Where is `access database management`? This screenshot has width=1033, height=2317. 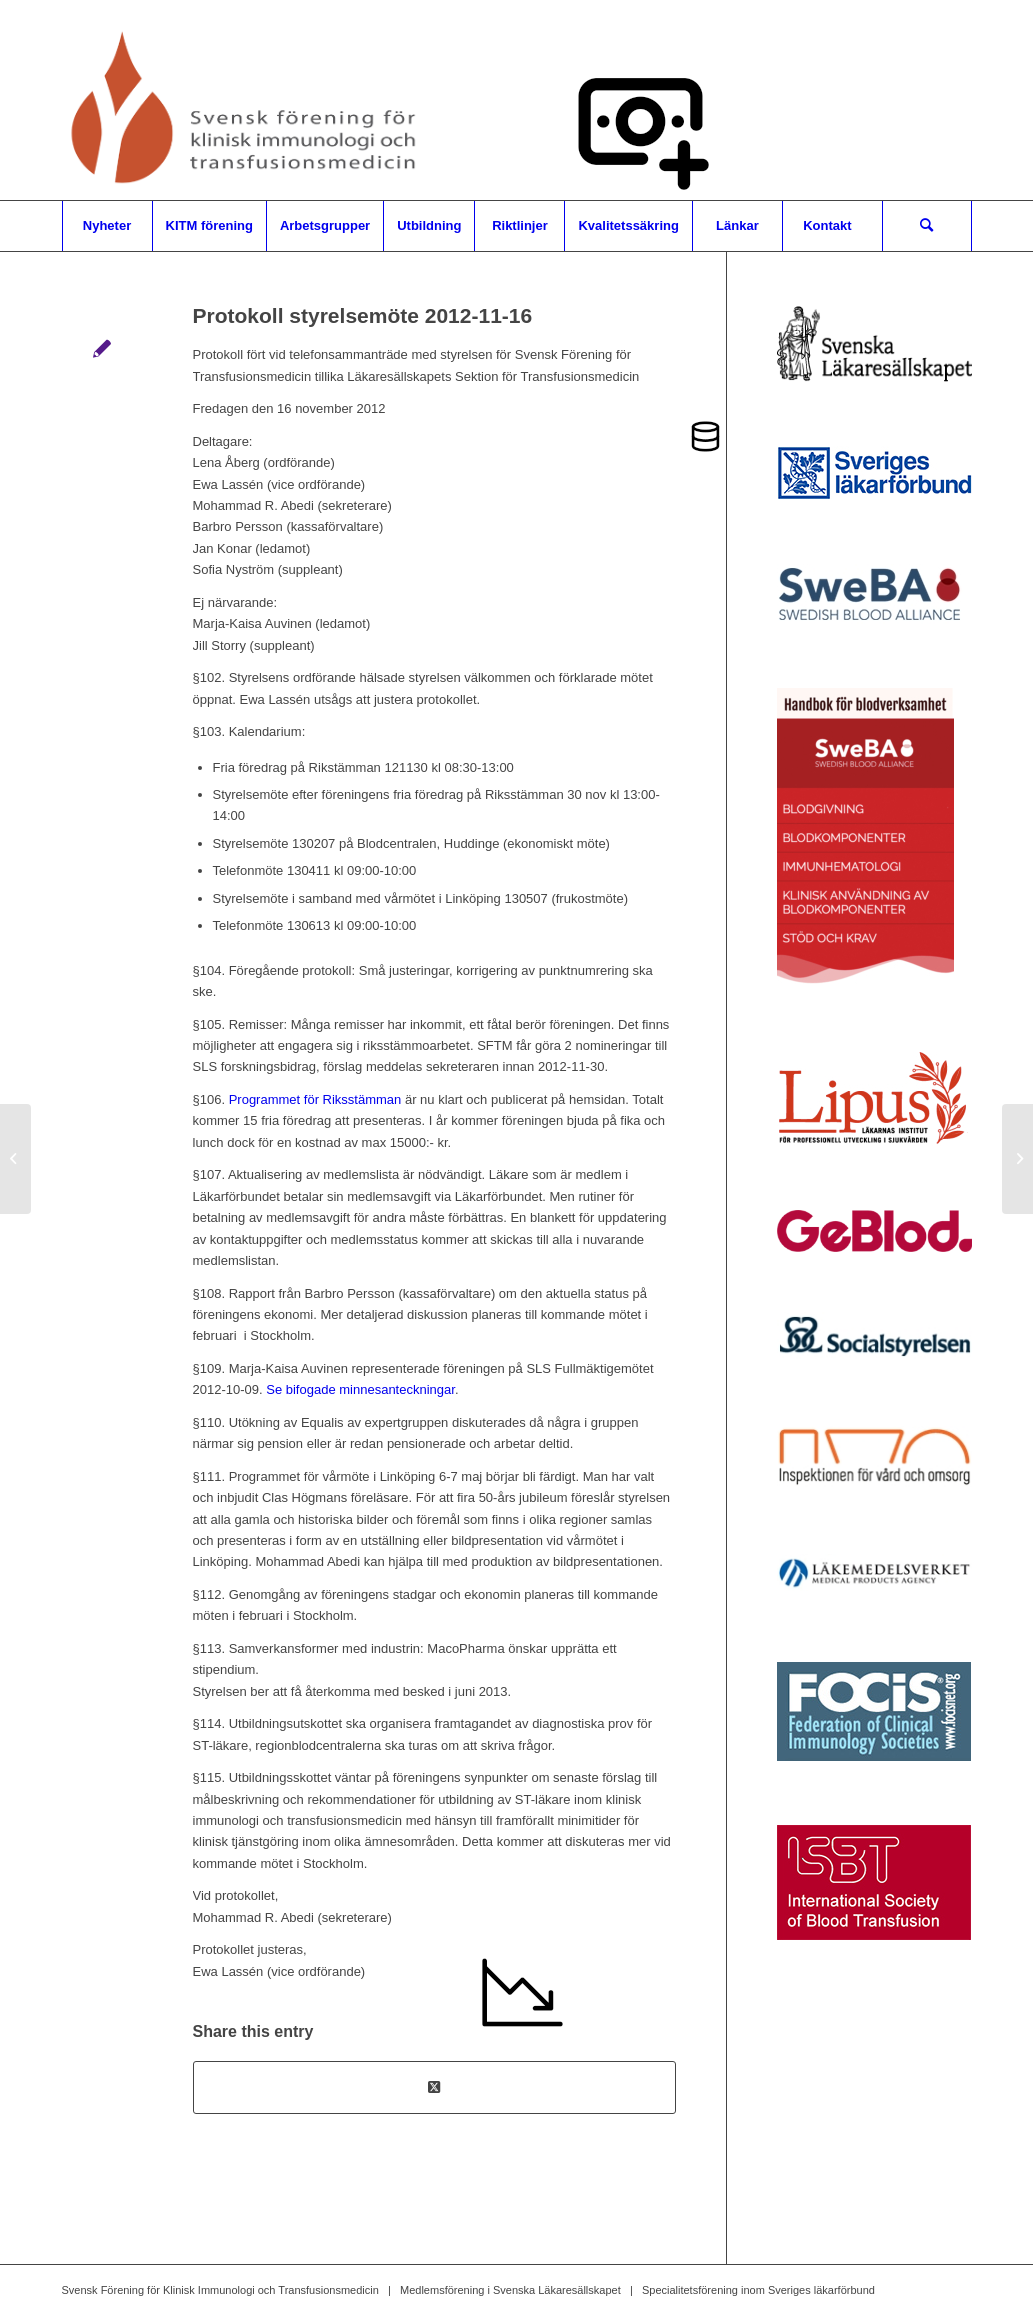 access database management is located at coordinates (705, 436).